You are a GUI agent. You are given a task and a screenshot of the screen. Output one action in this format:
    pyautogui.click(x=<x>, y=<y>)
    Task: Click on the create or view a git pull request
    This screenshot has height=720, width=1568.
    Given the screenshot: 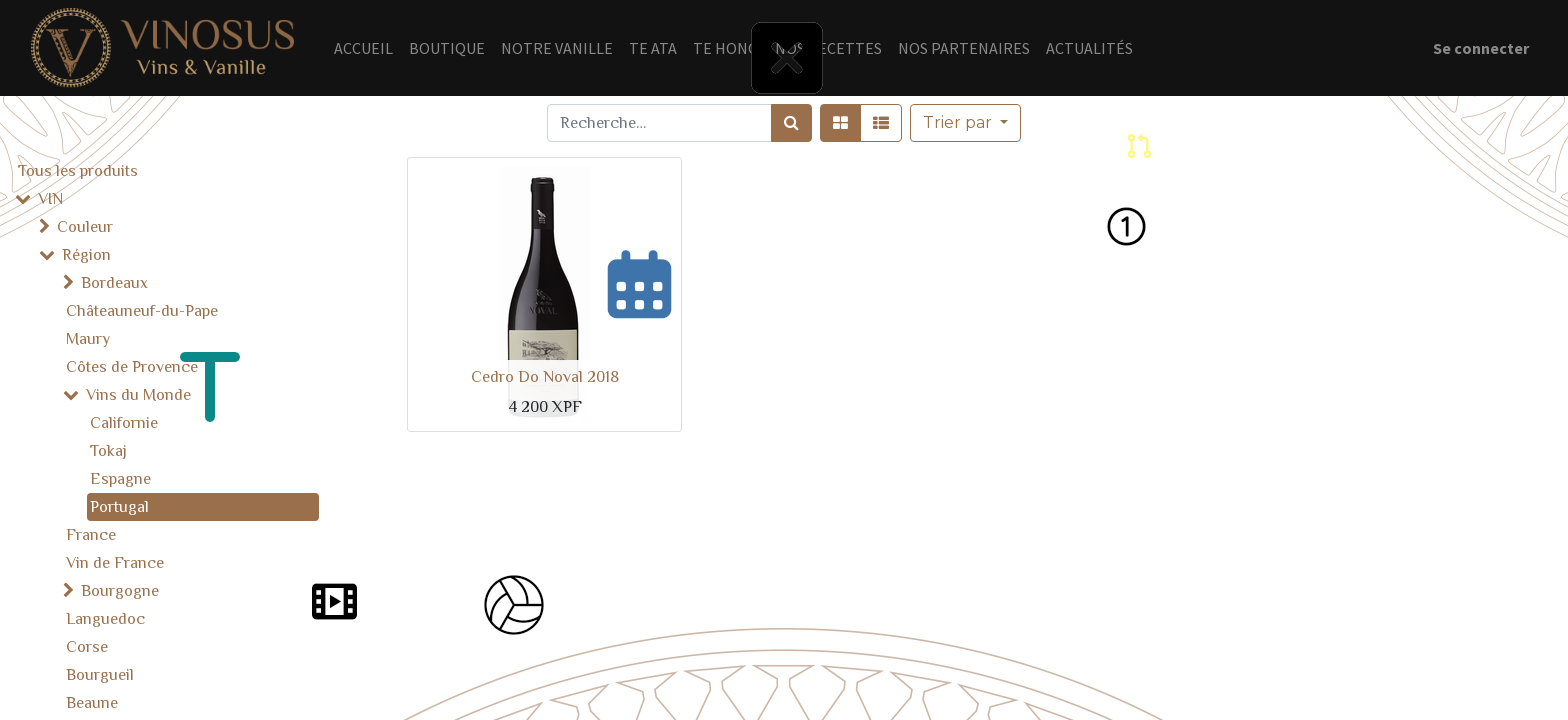 What is the action you would take?
    pyautogui.click(x=1139, y=146)
    